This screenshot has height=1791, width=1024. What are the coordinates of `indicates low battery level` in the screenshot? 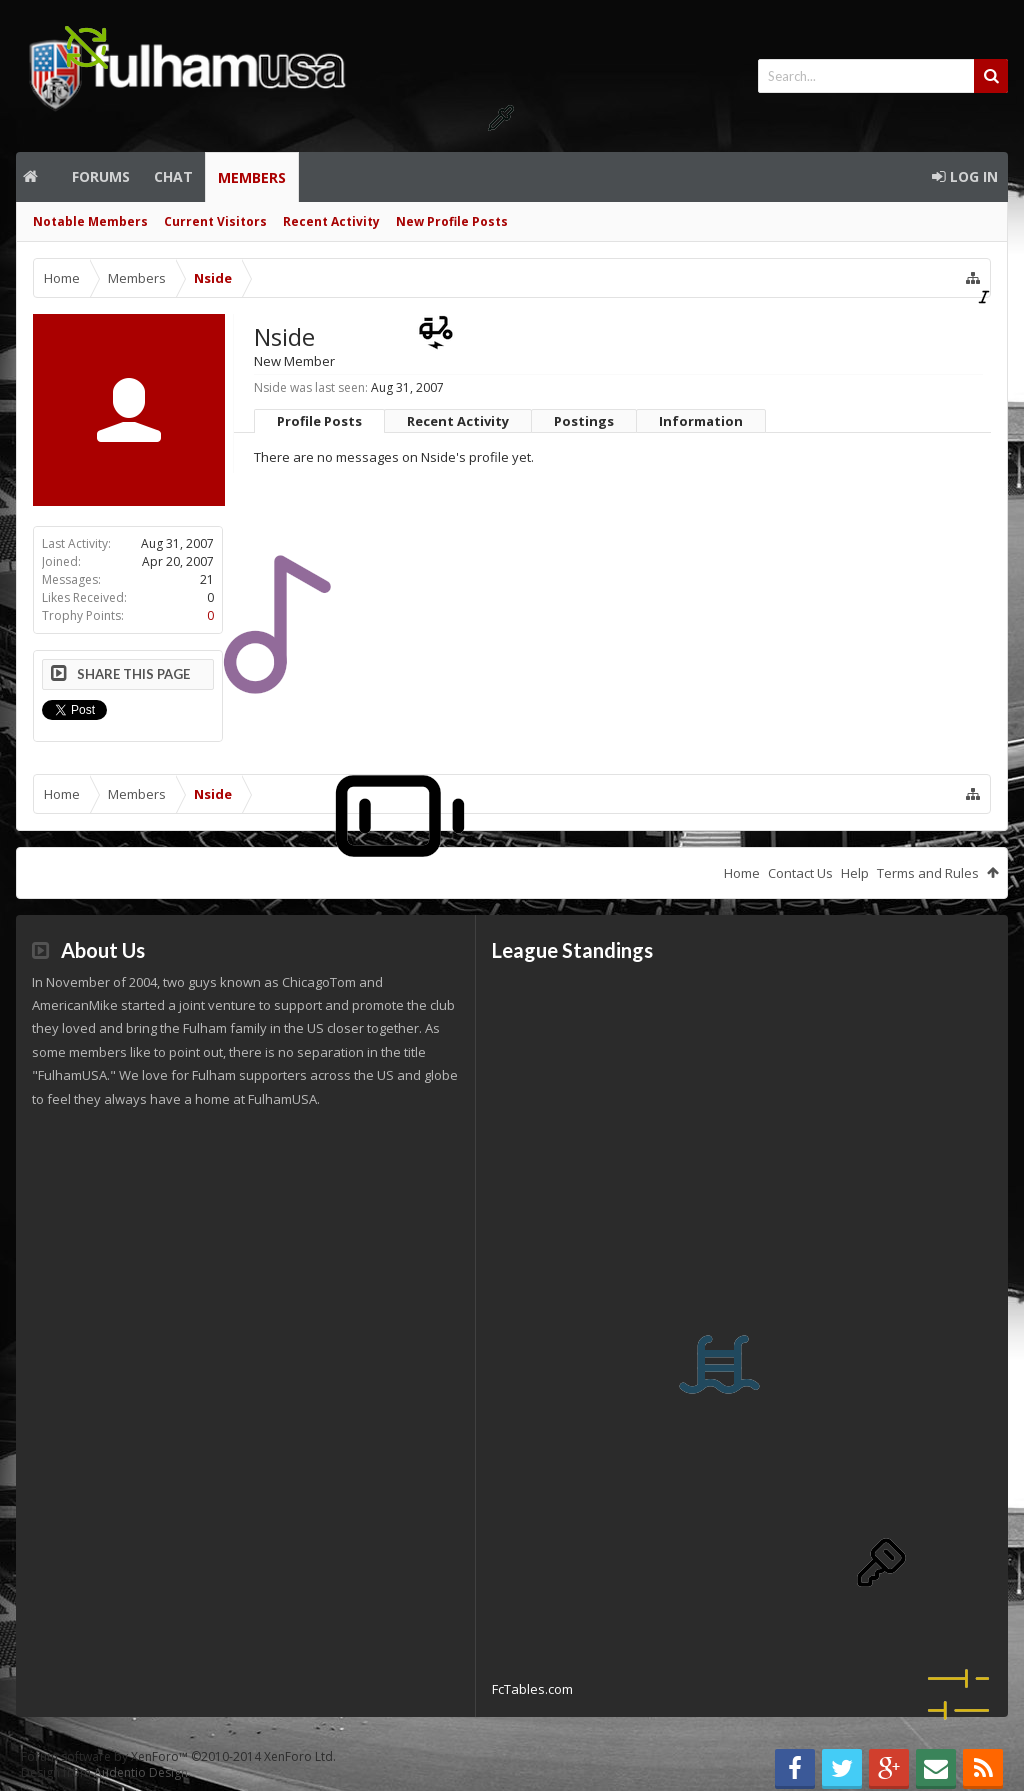 It's located at (400, 816).